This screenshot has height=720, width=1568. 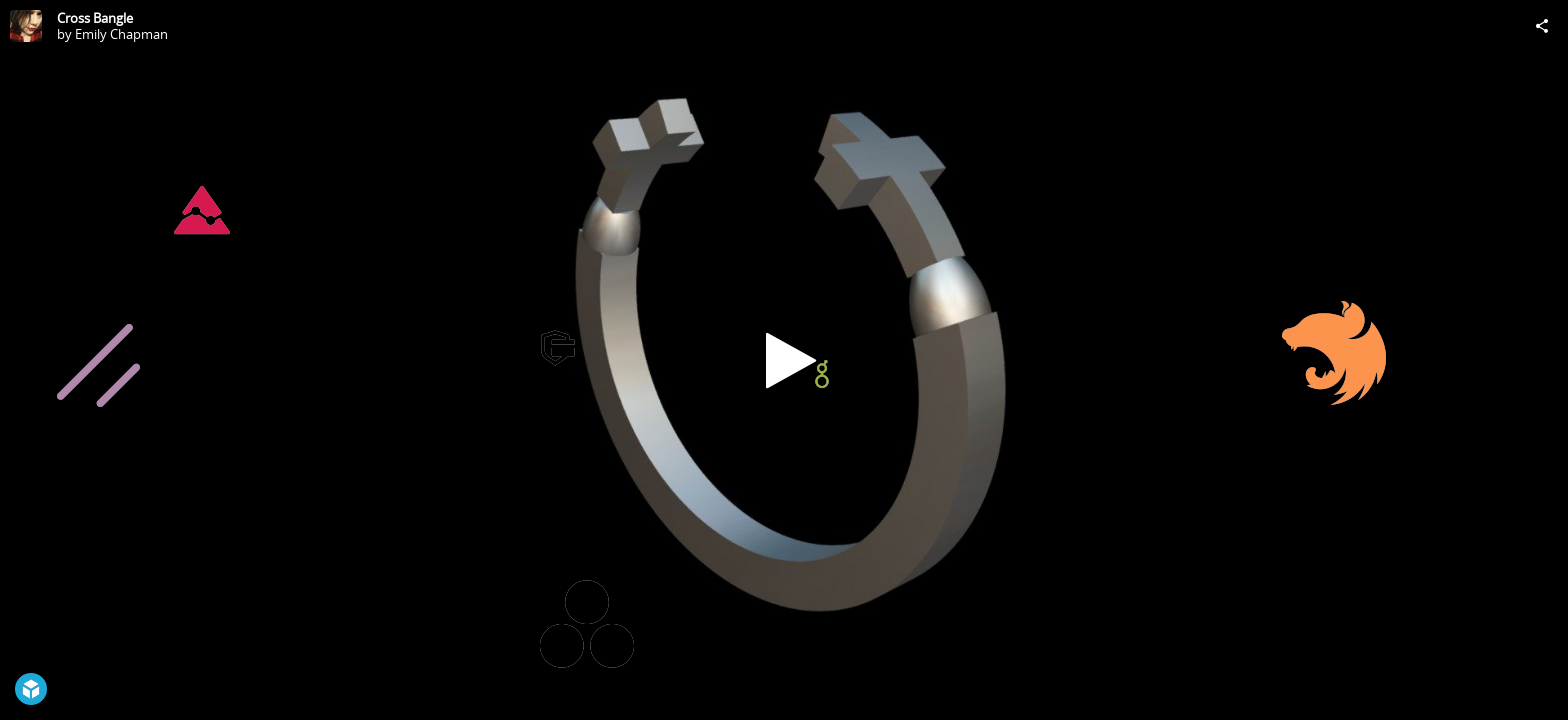 I want to click on julia programming language logo, so click(x=587, y=624).